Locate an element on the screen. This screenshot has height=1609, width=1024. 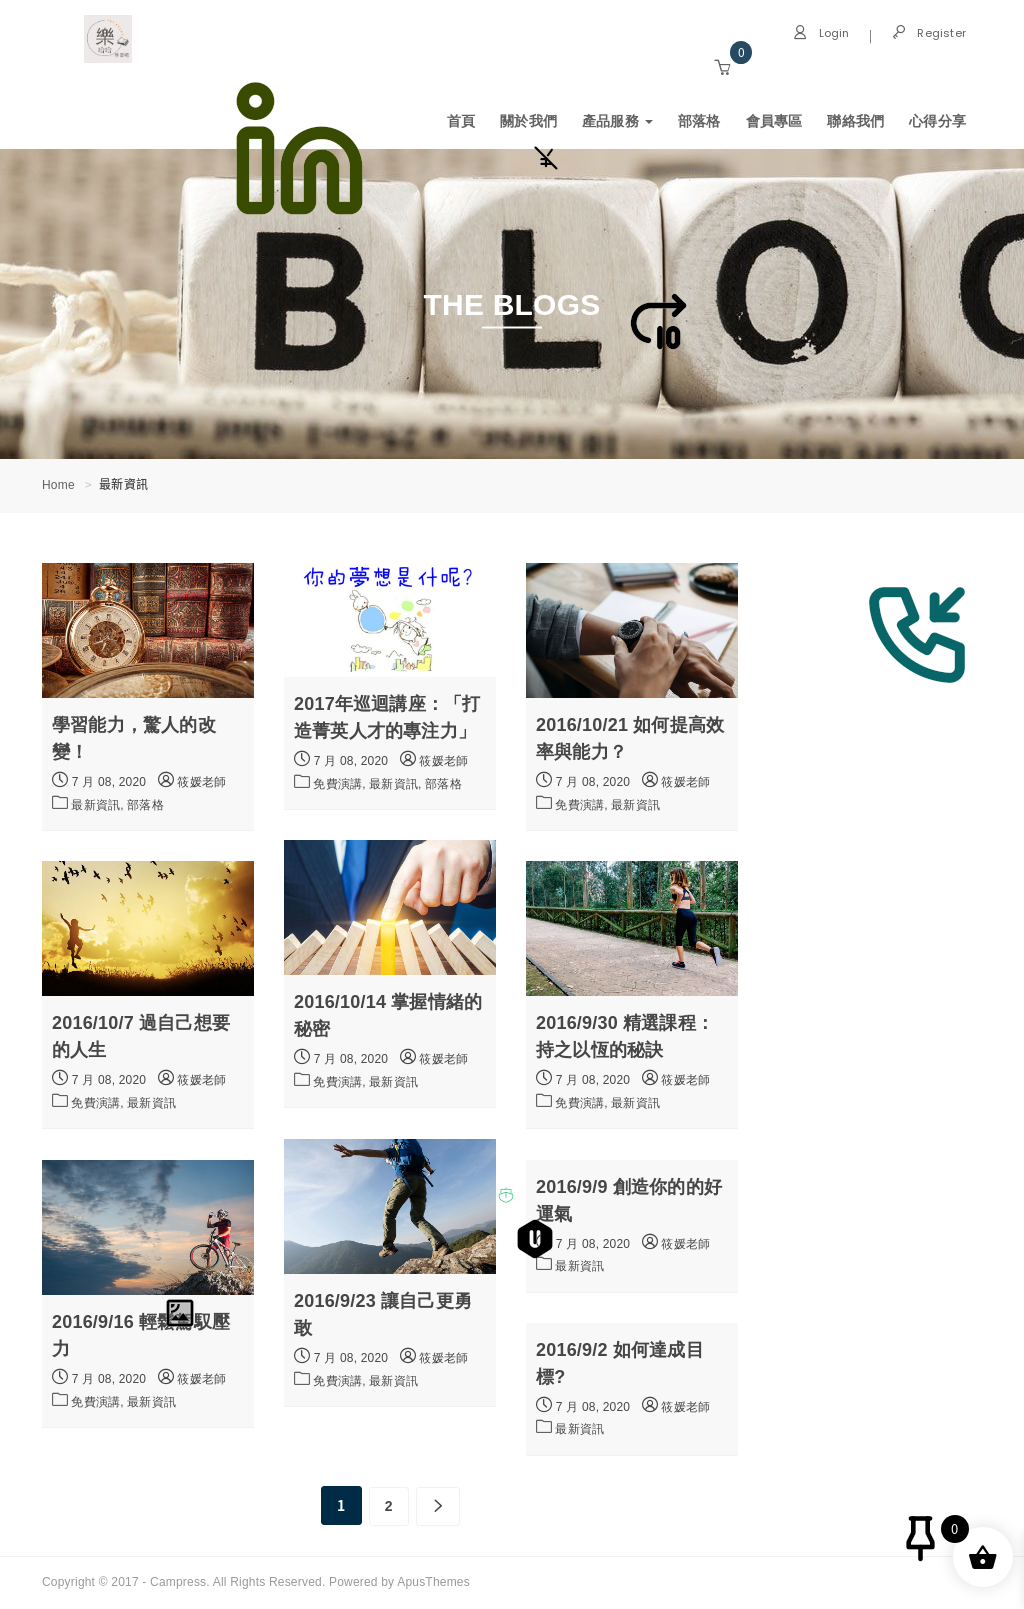
indicates a user or username initial is located at coordinates (535, 1239).